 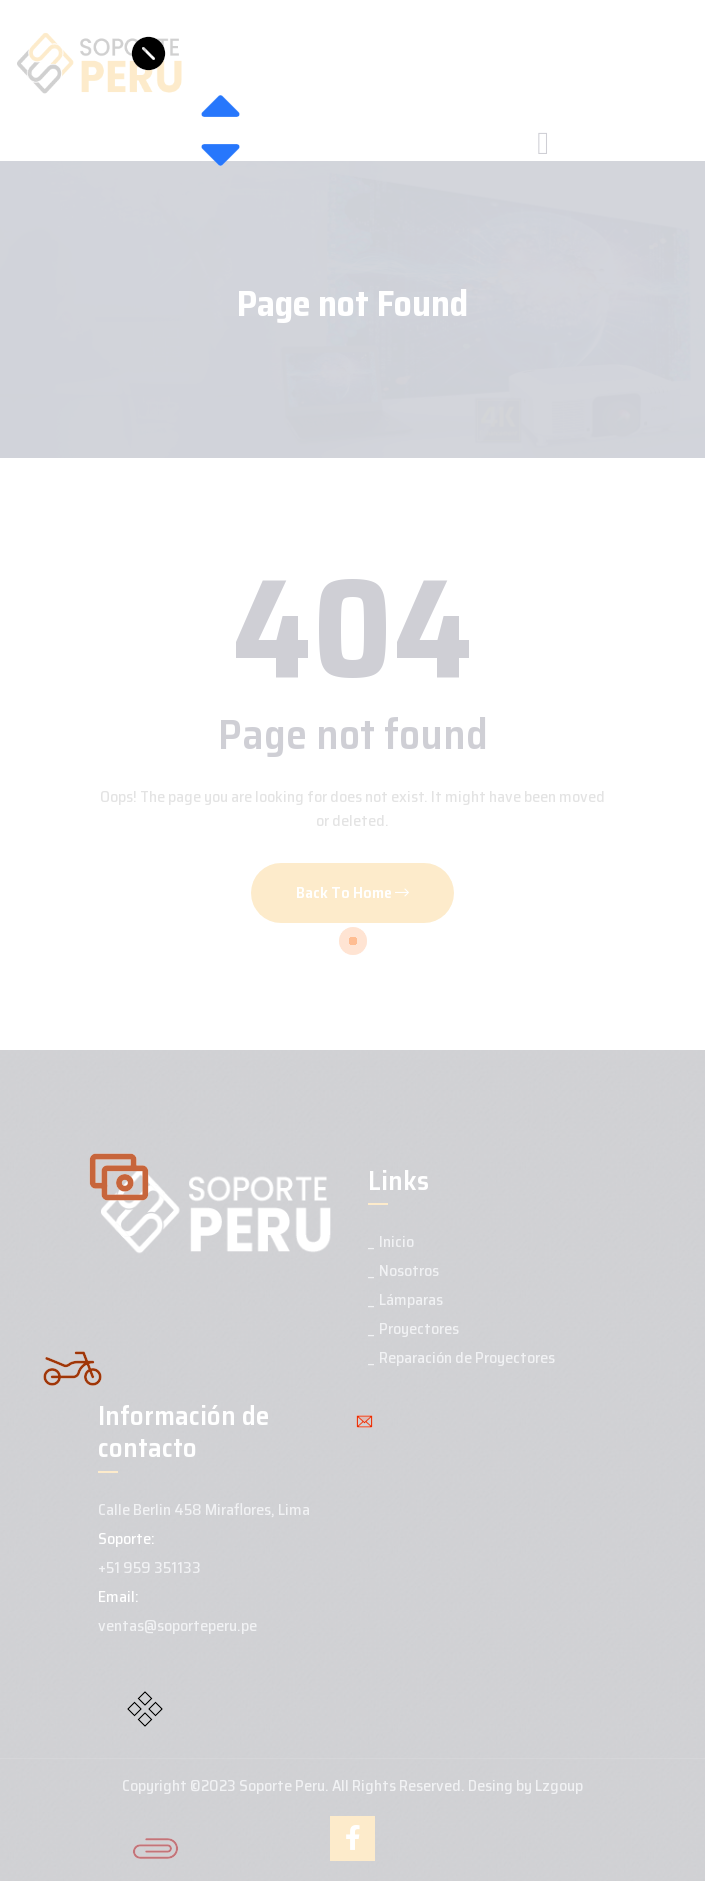 I want to click on view cash or payment options, so click(x=119, y=1177).